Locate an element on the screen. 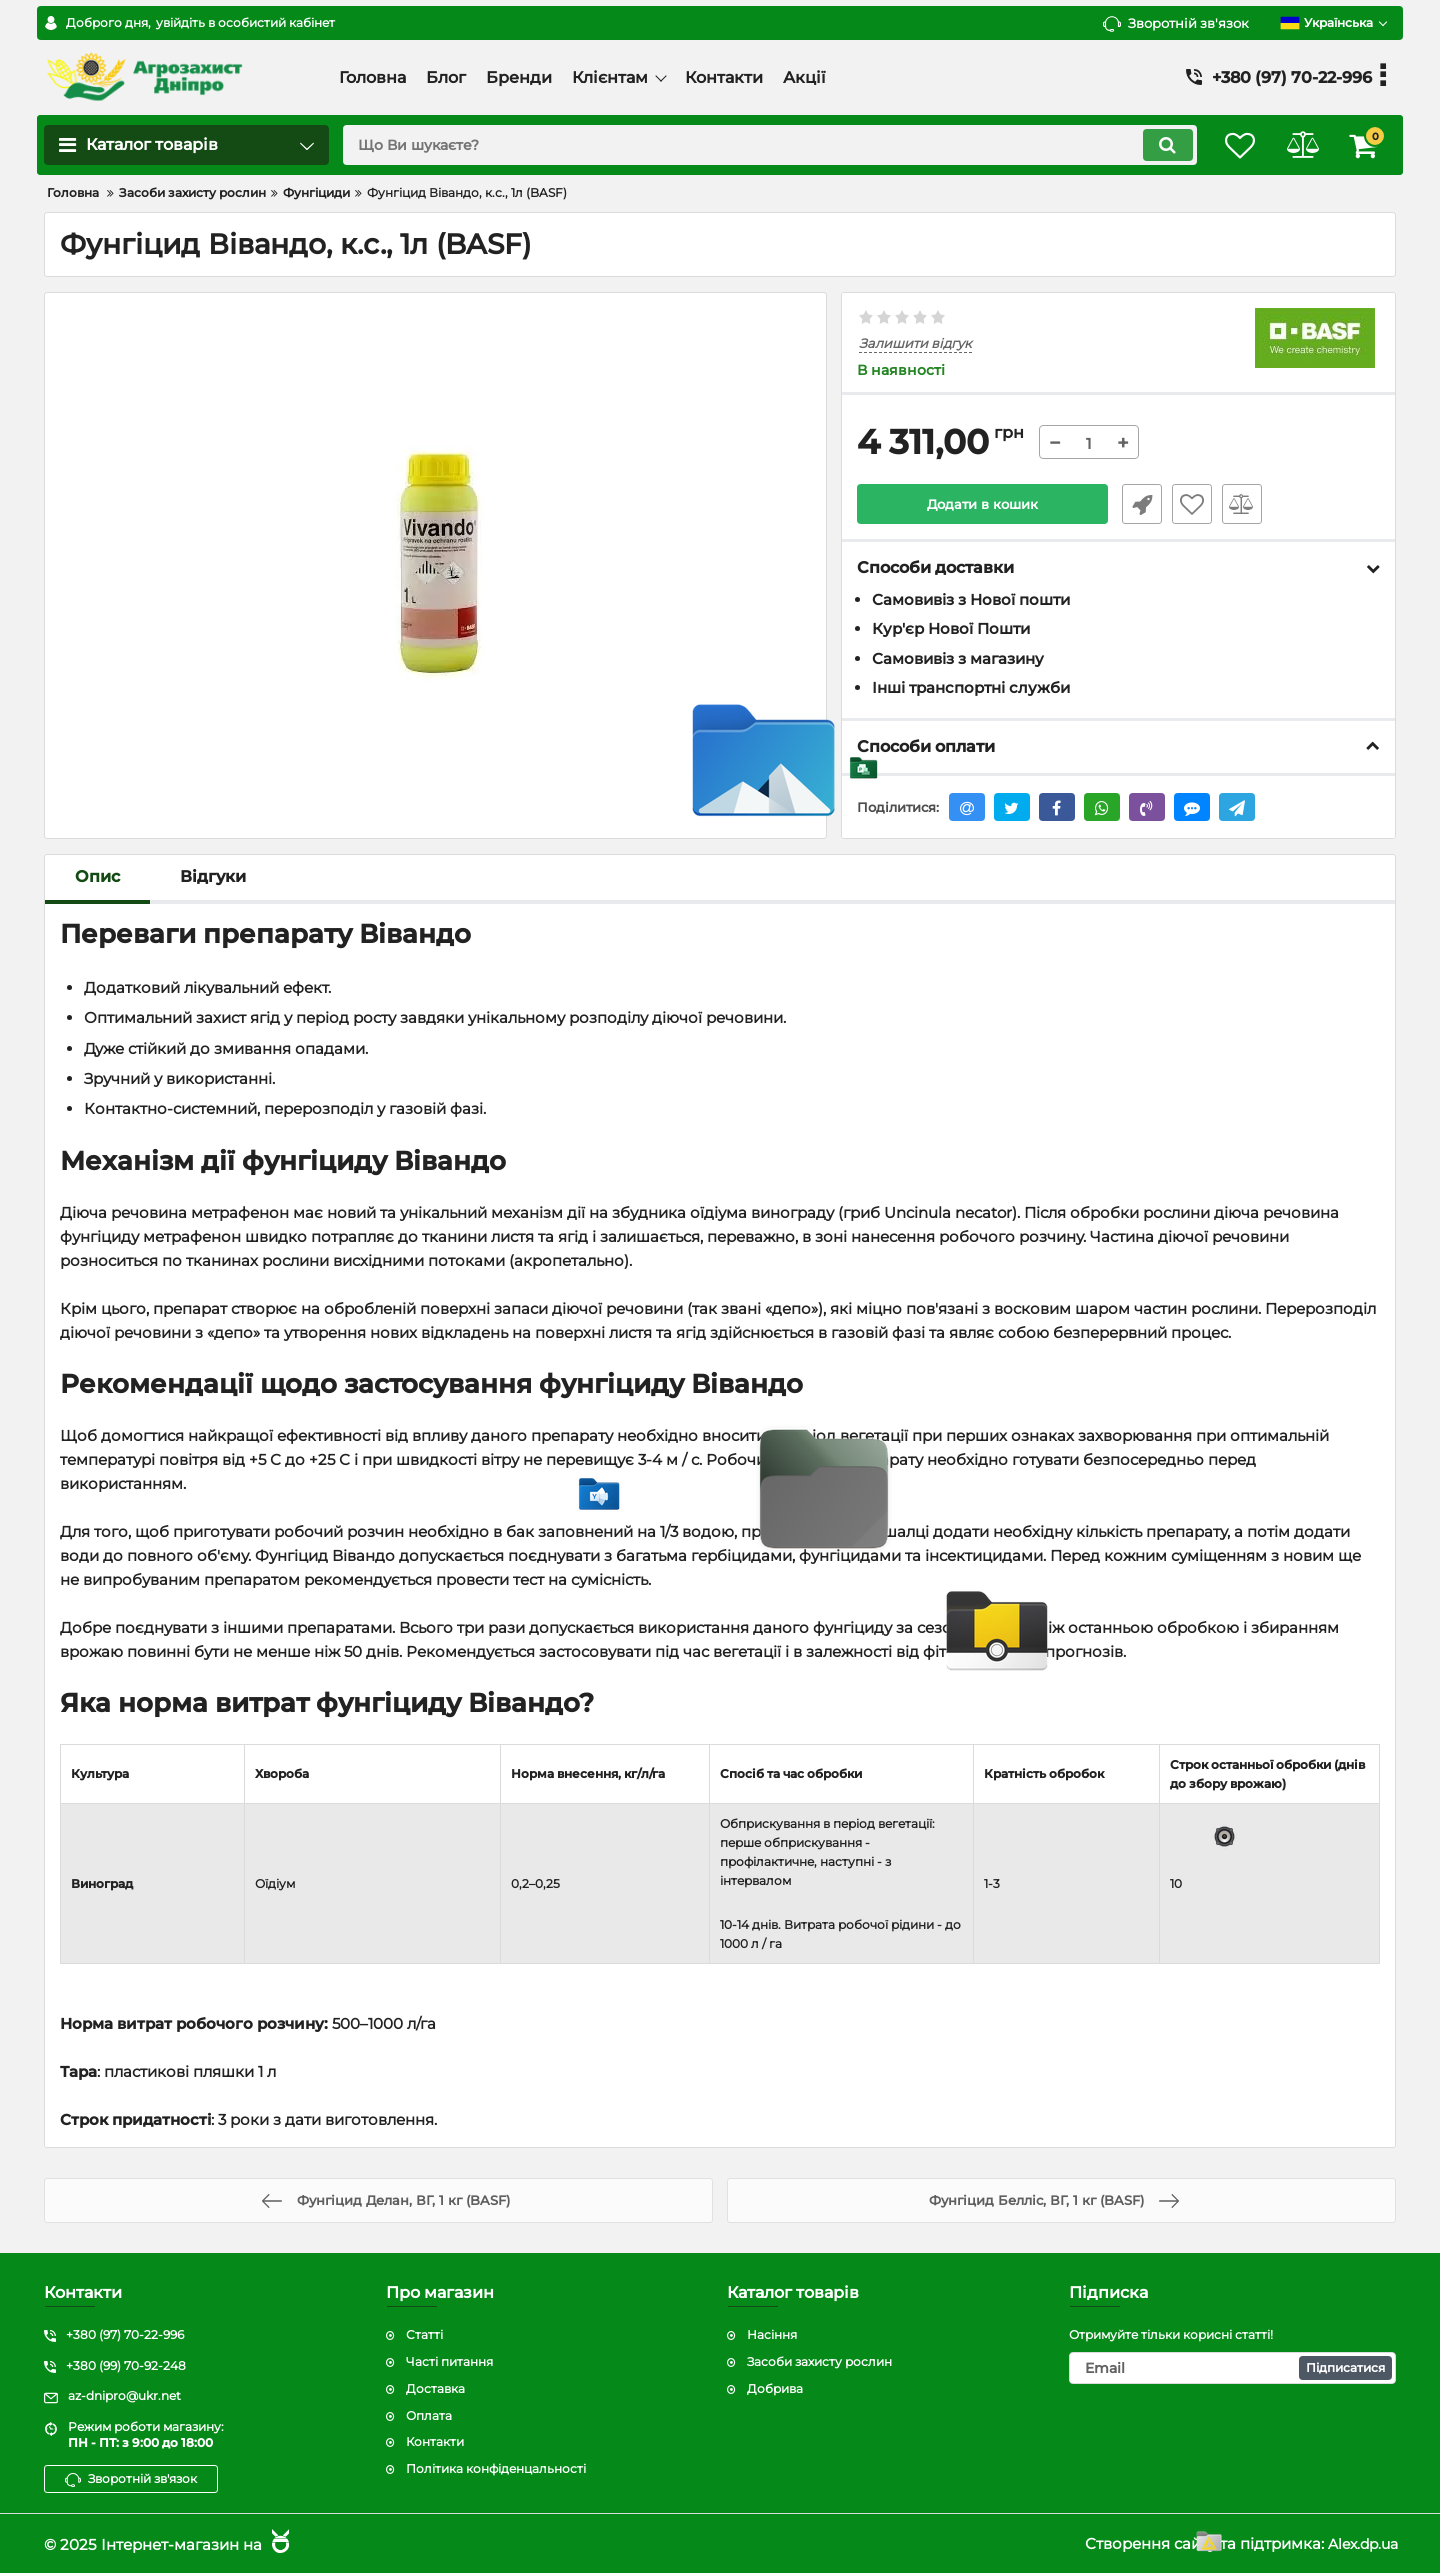 The width and height of the screenshot is (1440, 2573). open folder containing landscape or mountain photos is located at coordinates (763, 764).